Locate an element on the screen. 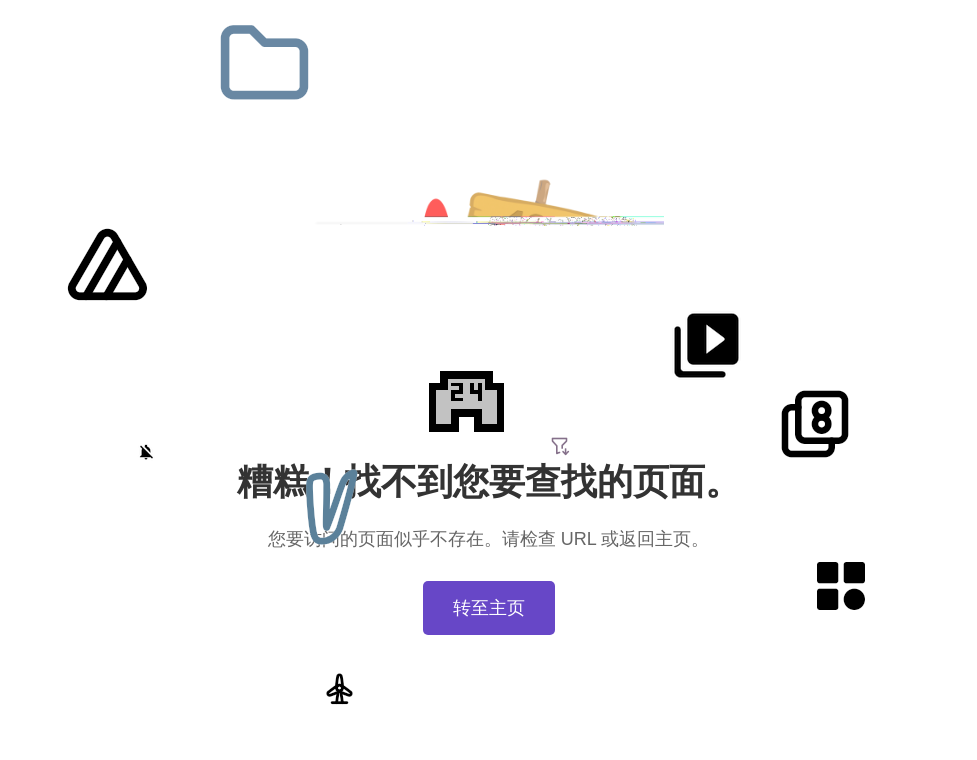 This screenshot has width=977, height=760. open folder to view files is located at coordinates (264, 64).